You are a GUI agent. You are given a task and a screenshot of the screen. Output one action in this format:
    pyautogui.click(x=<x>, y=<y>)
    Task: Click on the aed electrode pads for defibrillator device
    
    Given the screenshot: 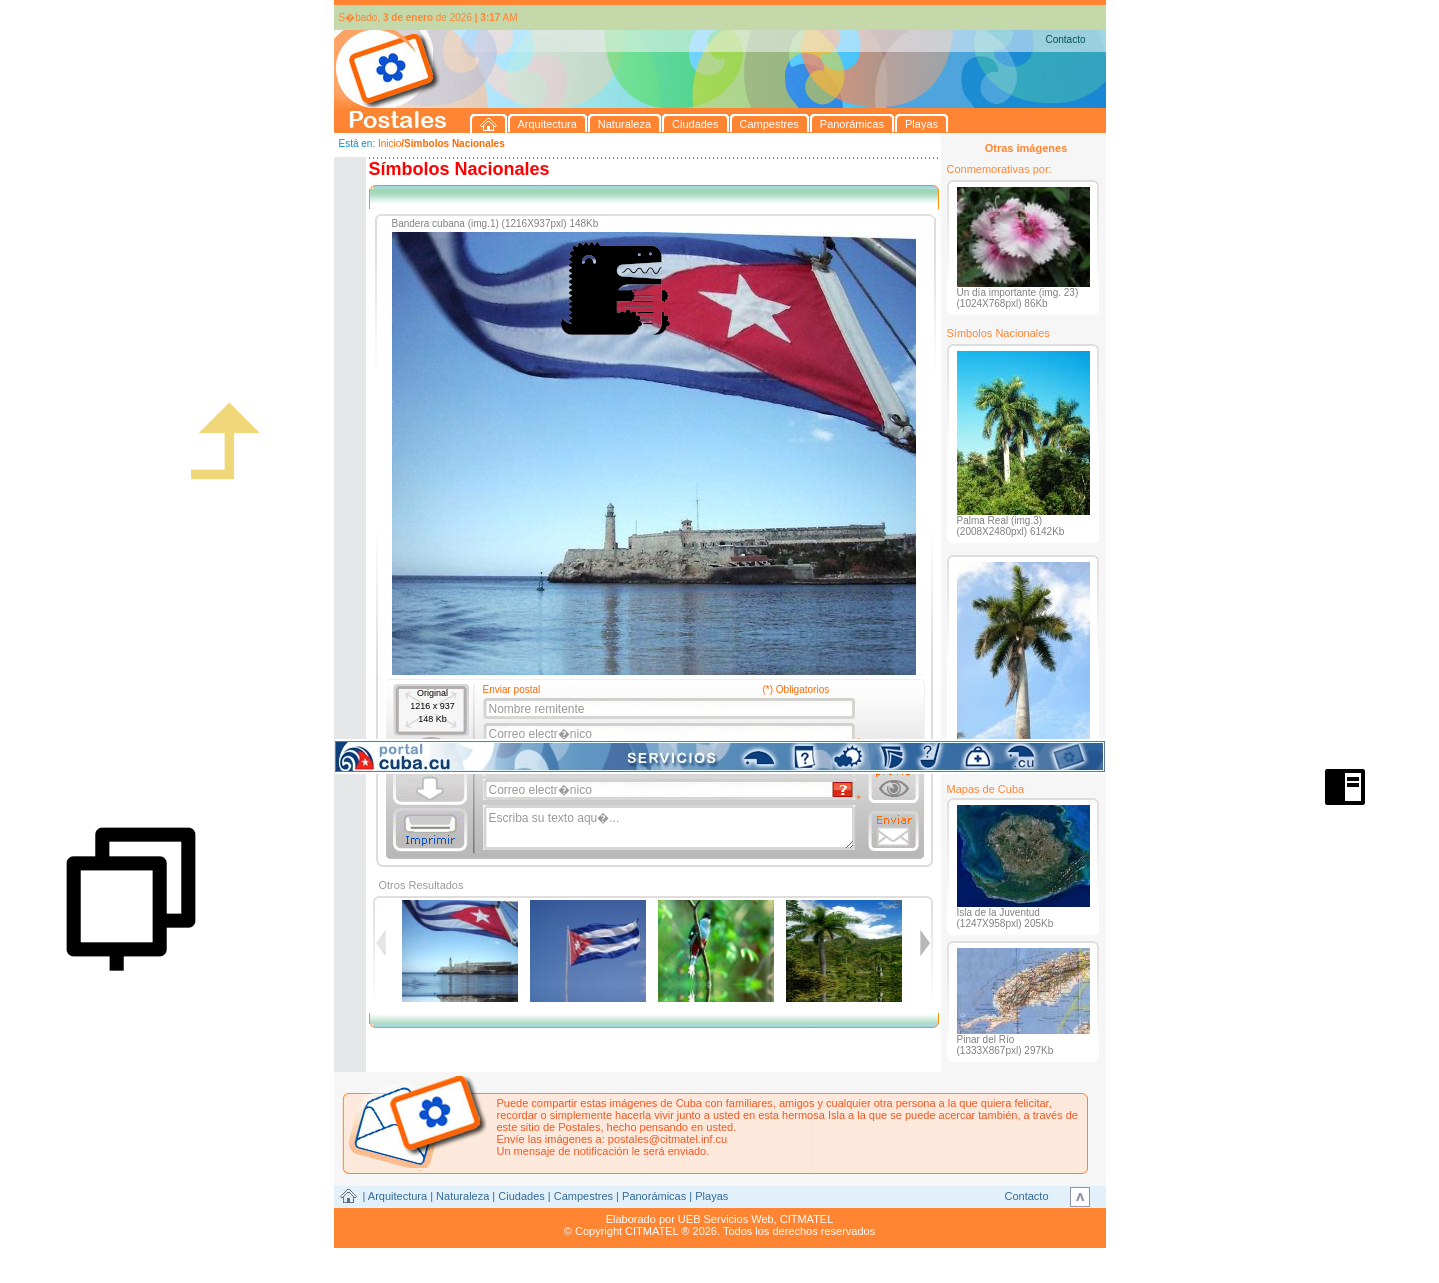 What is the action you would take?
    pyautogui.click(x=131, y=892)
    